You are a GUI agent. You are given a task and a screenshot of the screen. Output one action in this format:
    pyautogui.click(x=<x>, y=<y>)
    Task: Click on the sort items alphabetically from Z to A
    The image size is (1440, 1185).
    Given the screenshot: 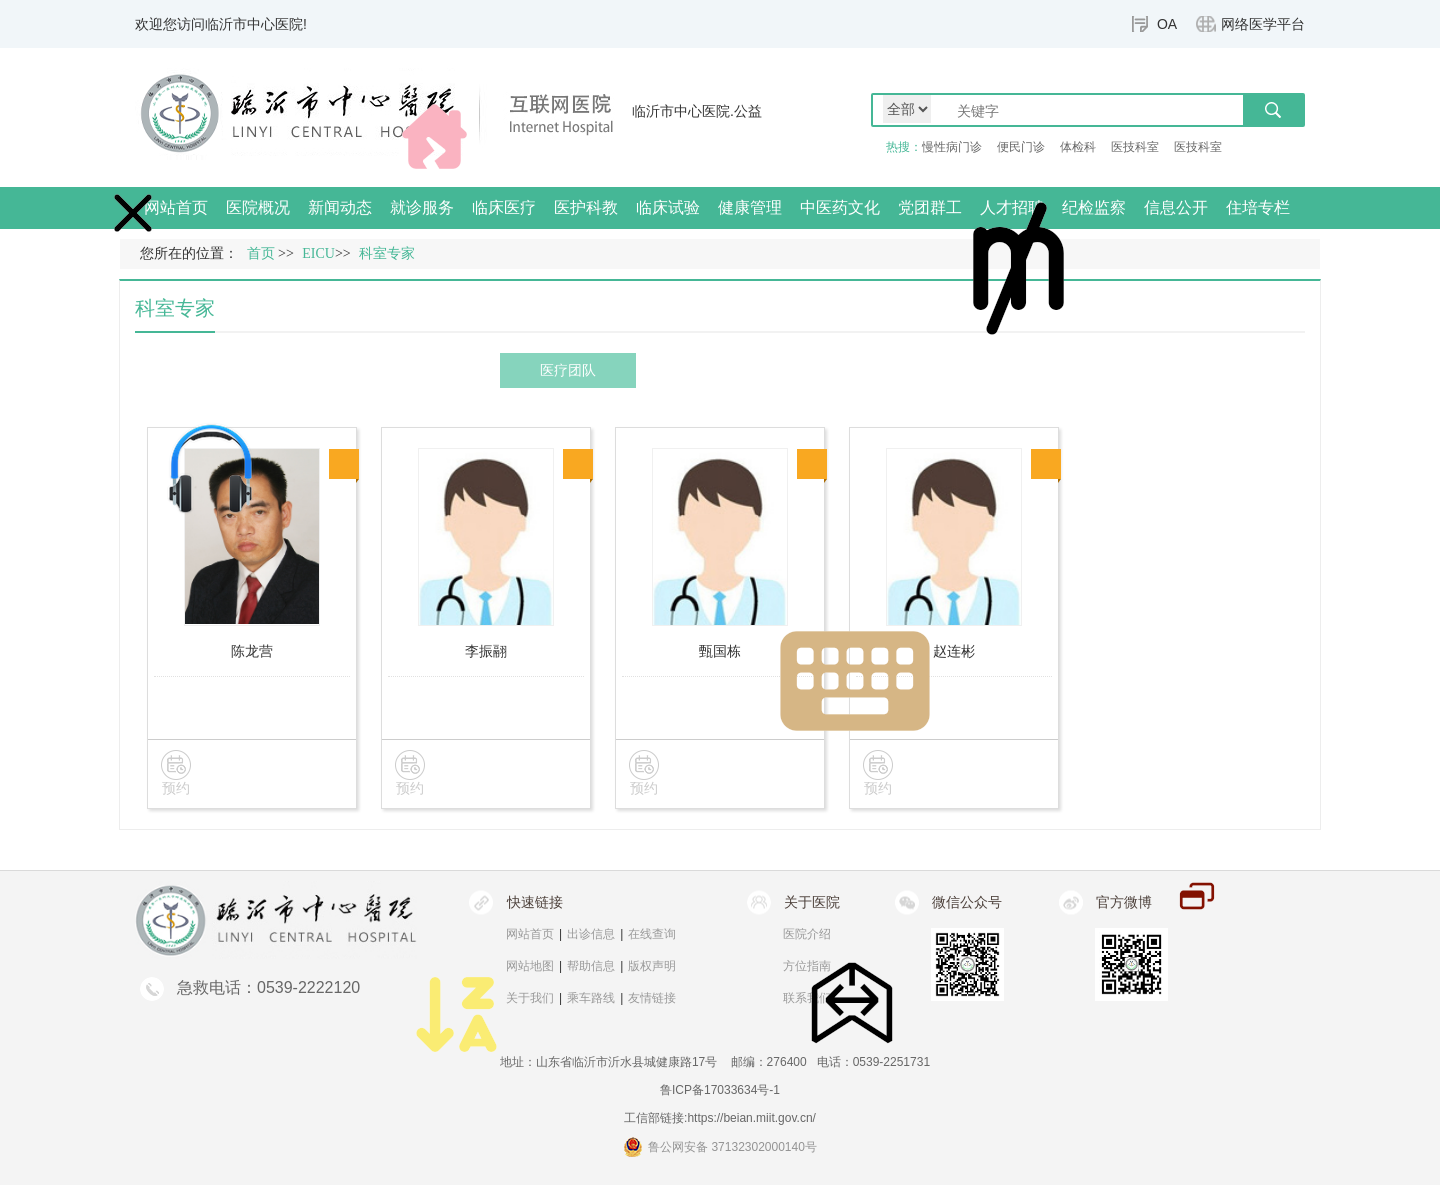 What is the action you would take?
    pyautogui.click(x=456, y=1014)
    